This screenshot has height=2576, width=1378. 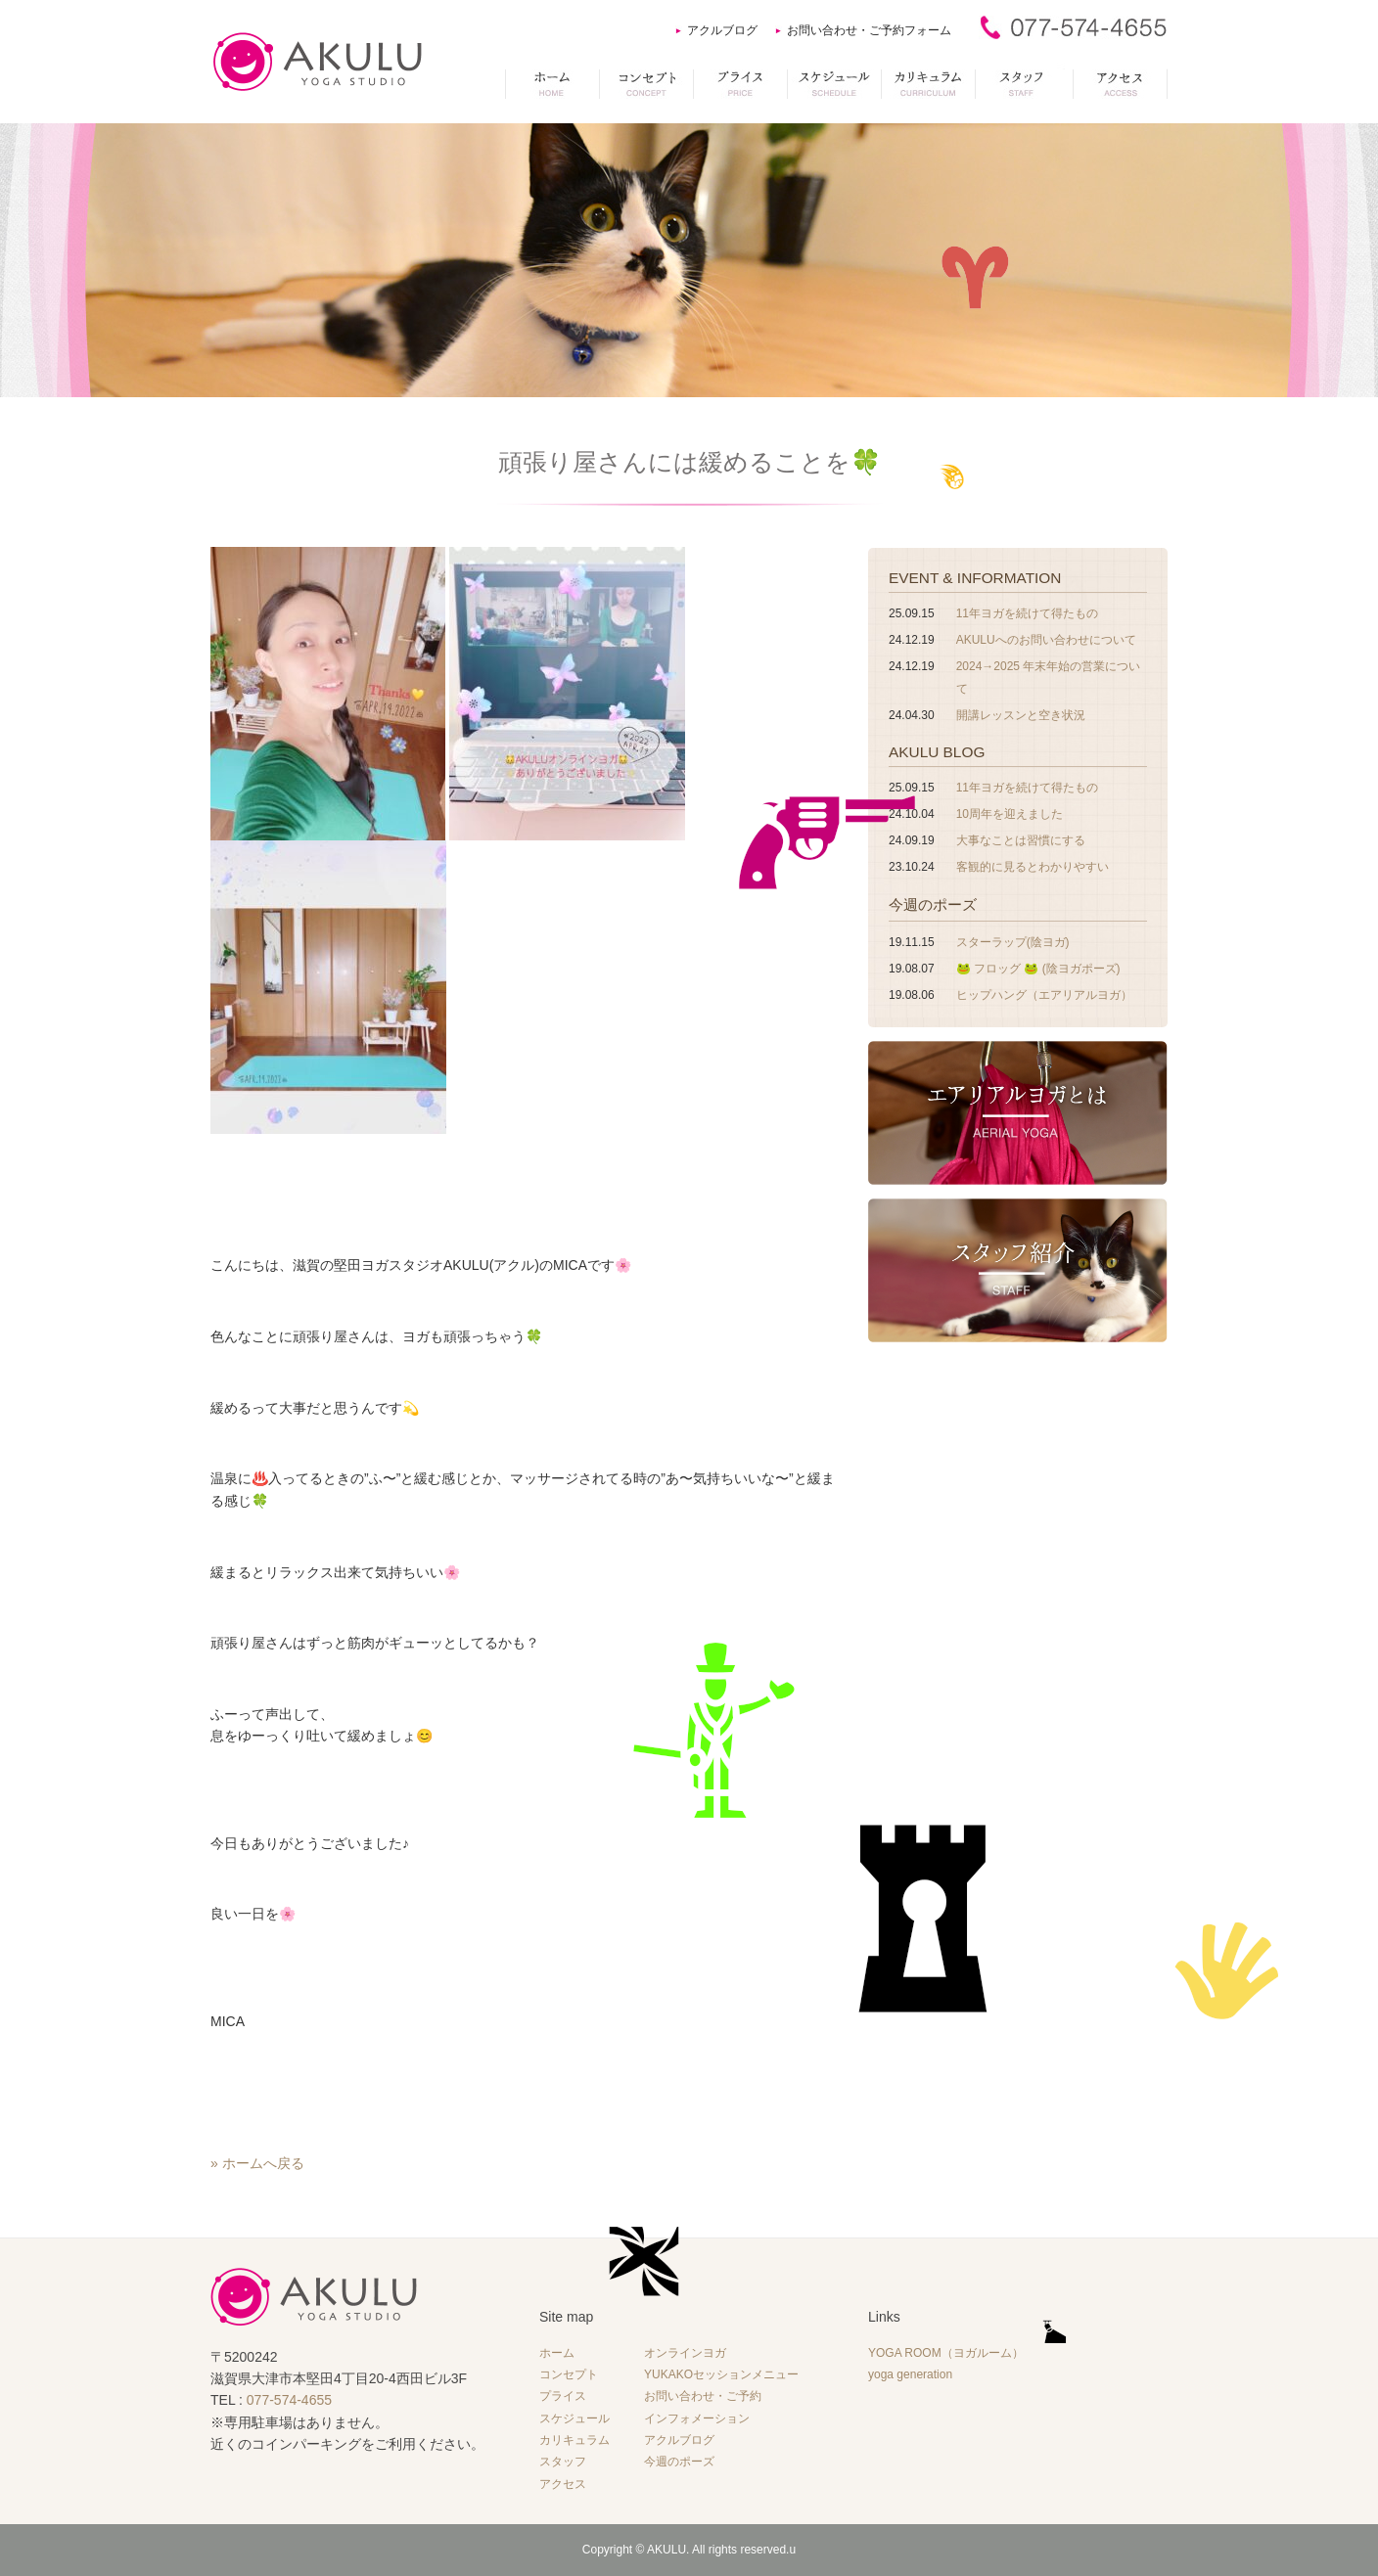 I want to click on indicates a special bonus or power-up effect, so click(x=644, y=2261).